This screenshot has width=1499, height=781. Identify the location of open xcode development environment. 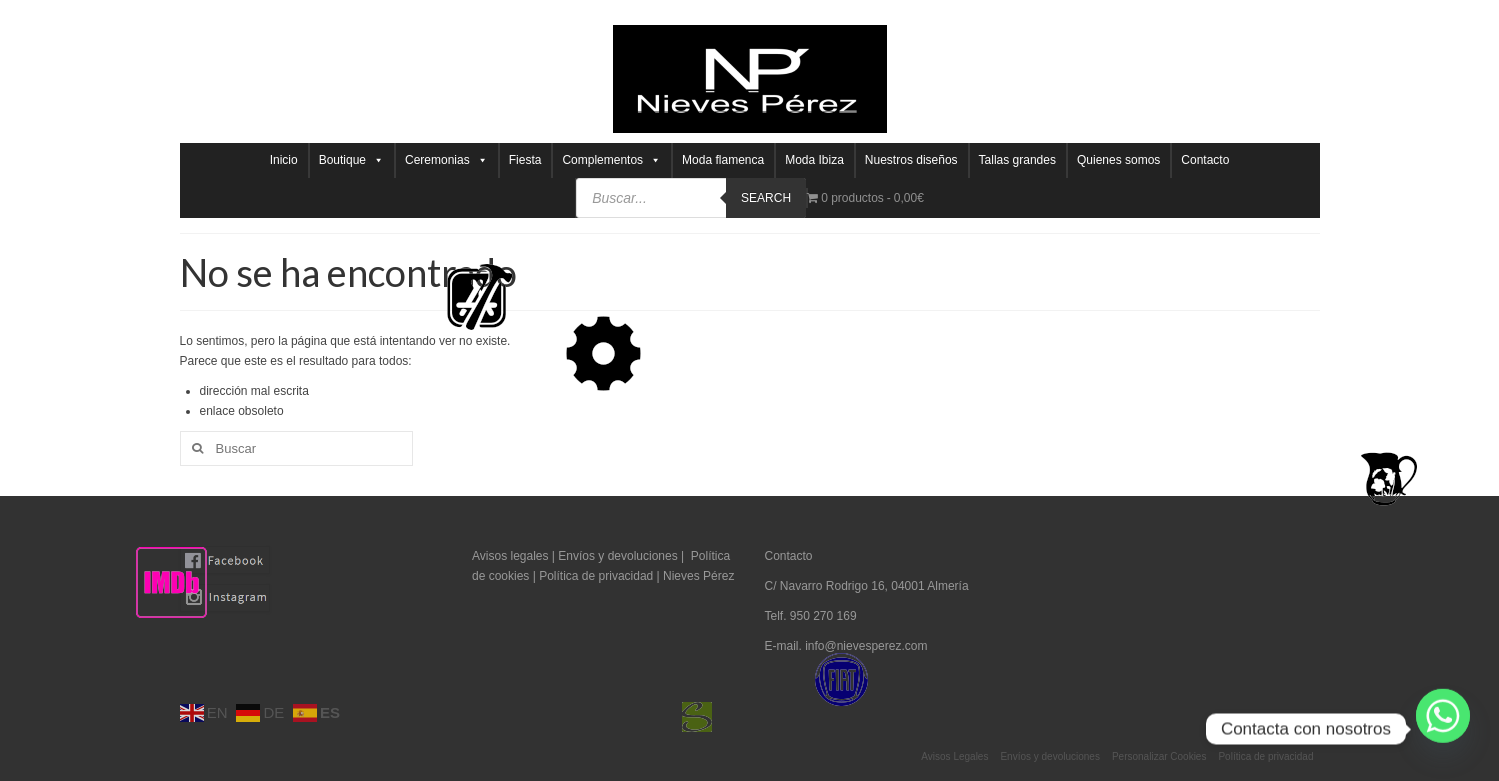
(480, 297).